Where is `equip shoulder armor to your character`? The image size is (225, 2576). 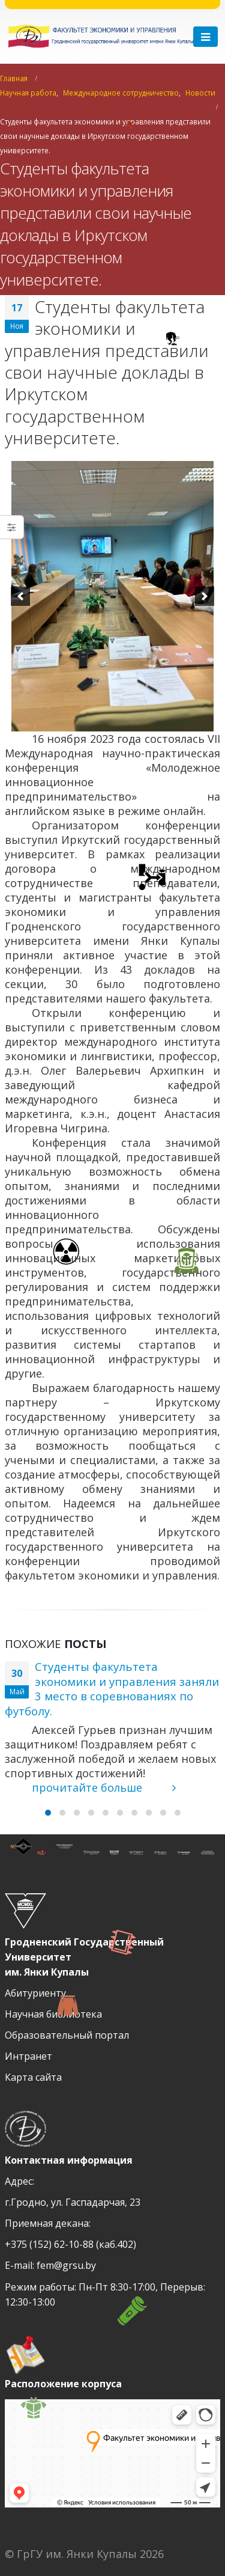
equip shoulder armor to your character is located at coordinates (34, 2408).